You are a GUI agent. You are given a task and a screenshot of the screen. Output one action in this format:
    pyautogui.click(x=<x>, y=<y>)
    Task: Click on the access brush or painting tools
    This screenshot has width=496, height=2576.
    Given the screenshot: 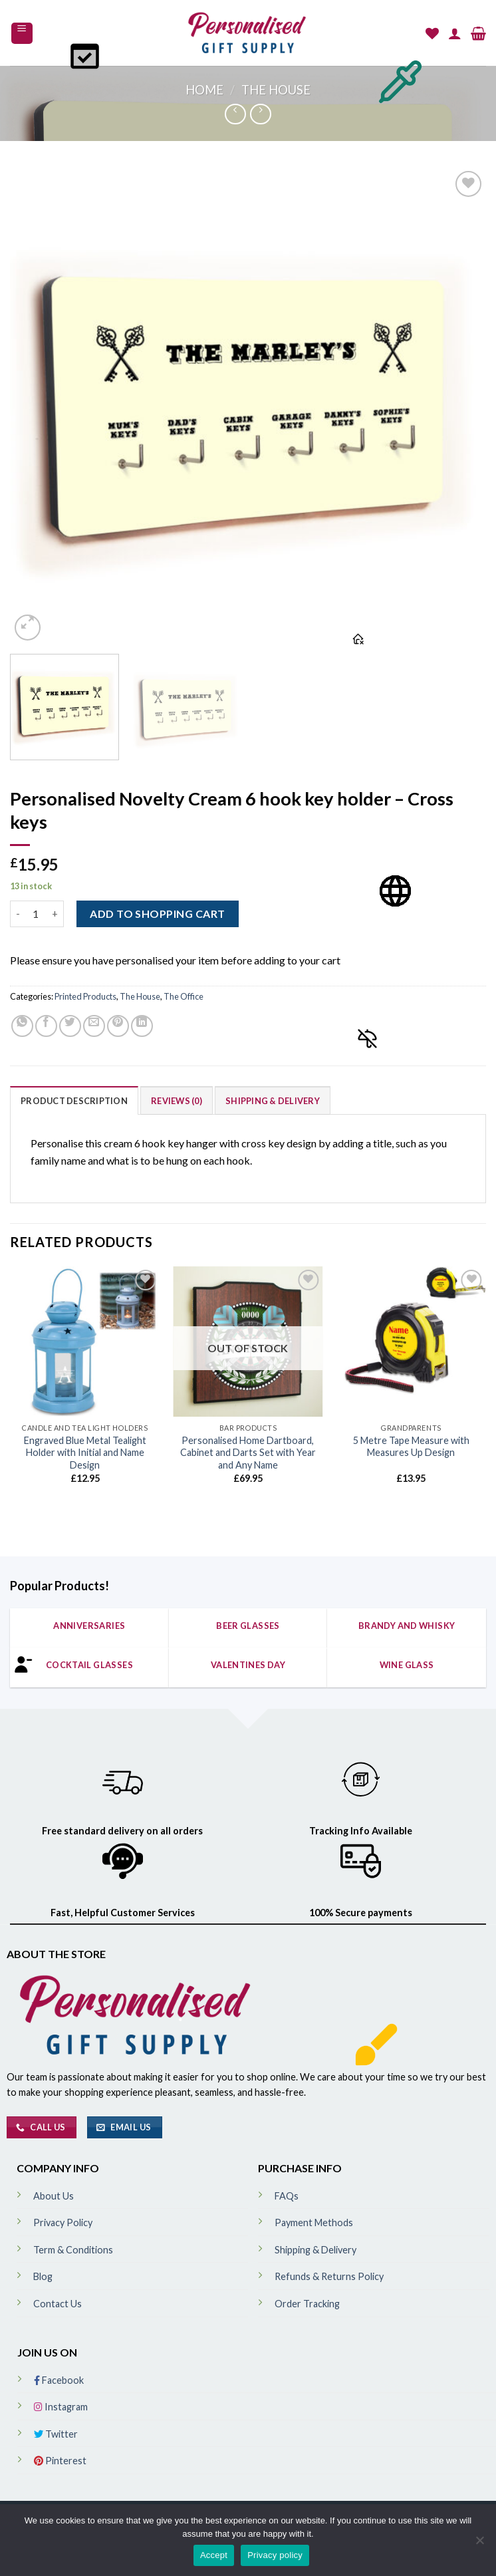 What is the action you would take?
    pyautogui.click(x=376, y=2045)
    